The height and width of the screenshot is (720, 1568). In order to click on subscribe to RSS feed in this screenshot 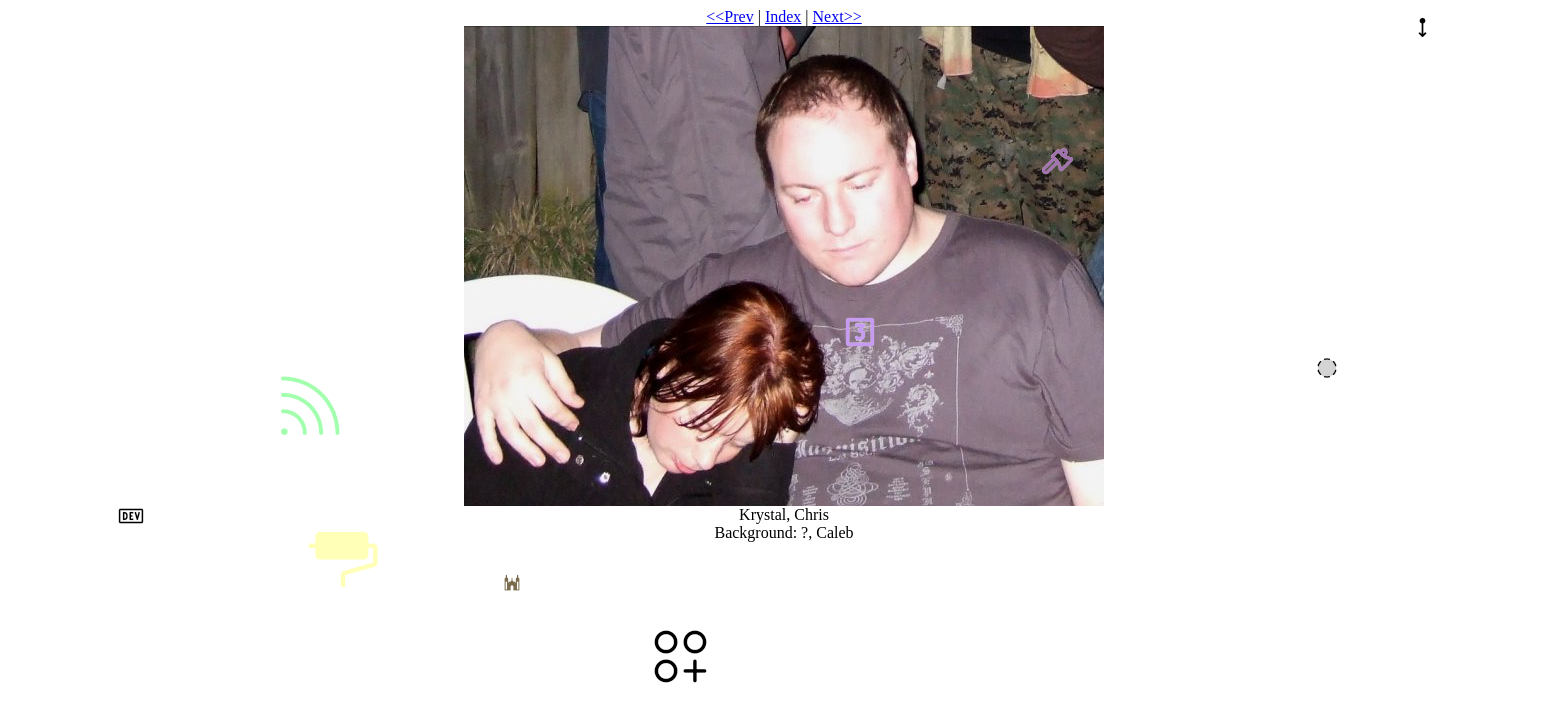, I will do `click(307, 408)`.